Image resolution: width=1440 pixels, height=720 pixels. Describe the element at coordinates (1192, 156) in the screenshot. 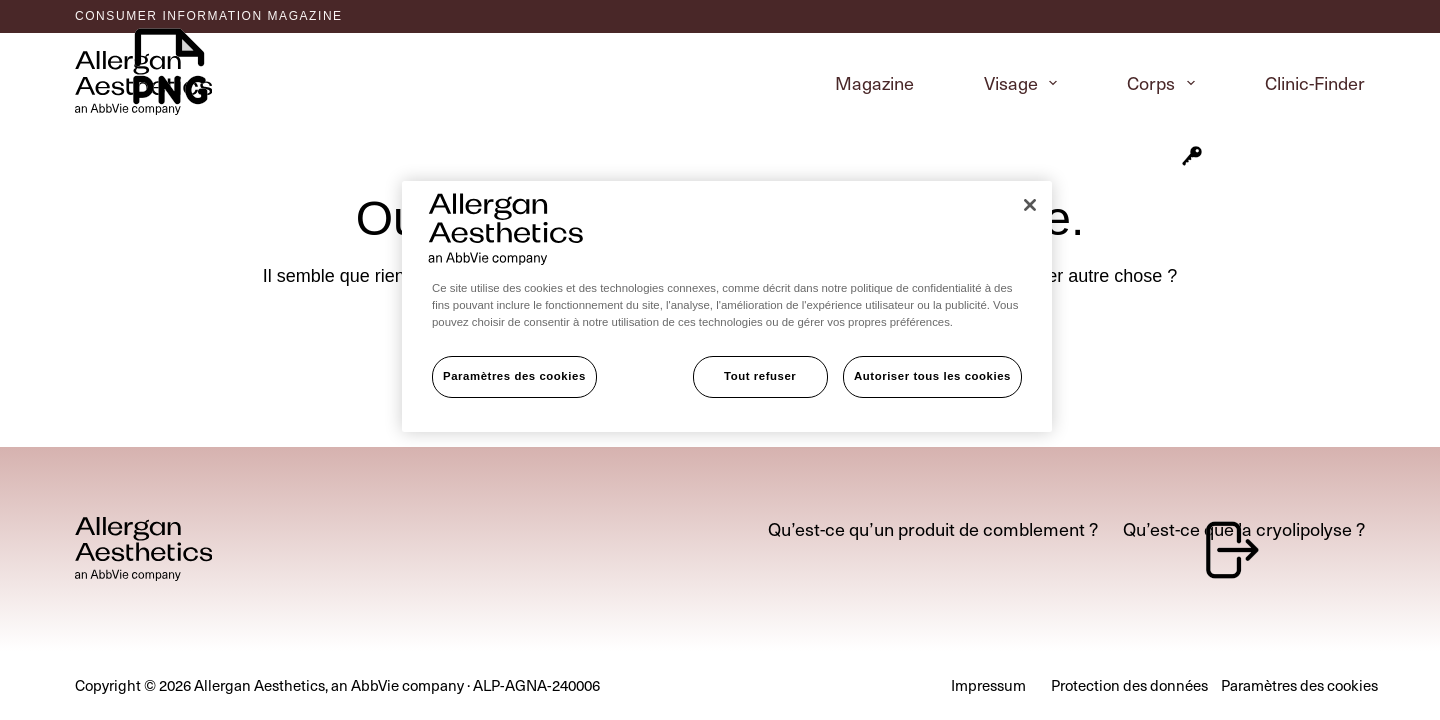

I see `access security or password settings` at that location.